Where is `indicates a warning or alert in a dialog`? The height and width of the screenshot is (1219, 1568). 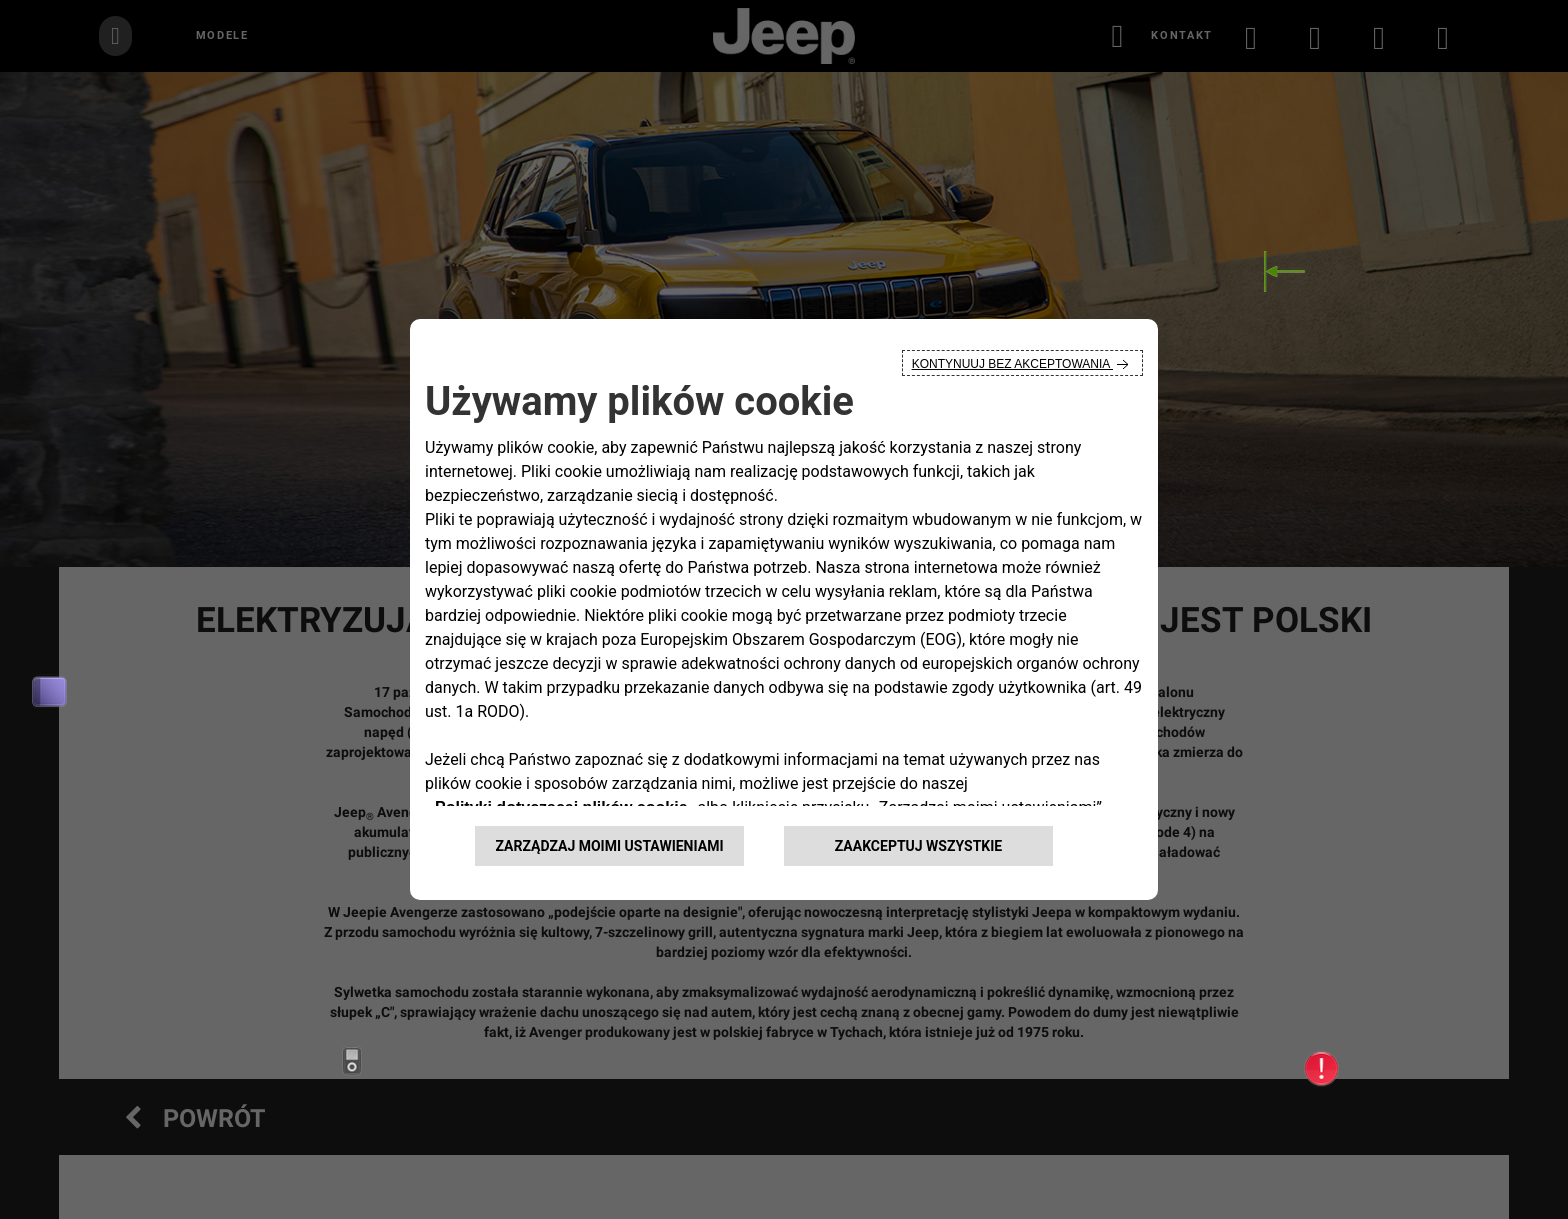 indicates a warning or alert in a dialog is located at coordinates (1321, 1068).